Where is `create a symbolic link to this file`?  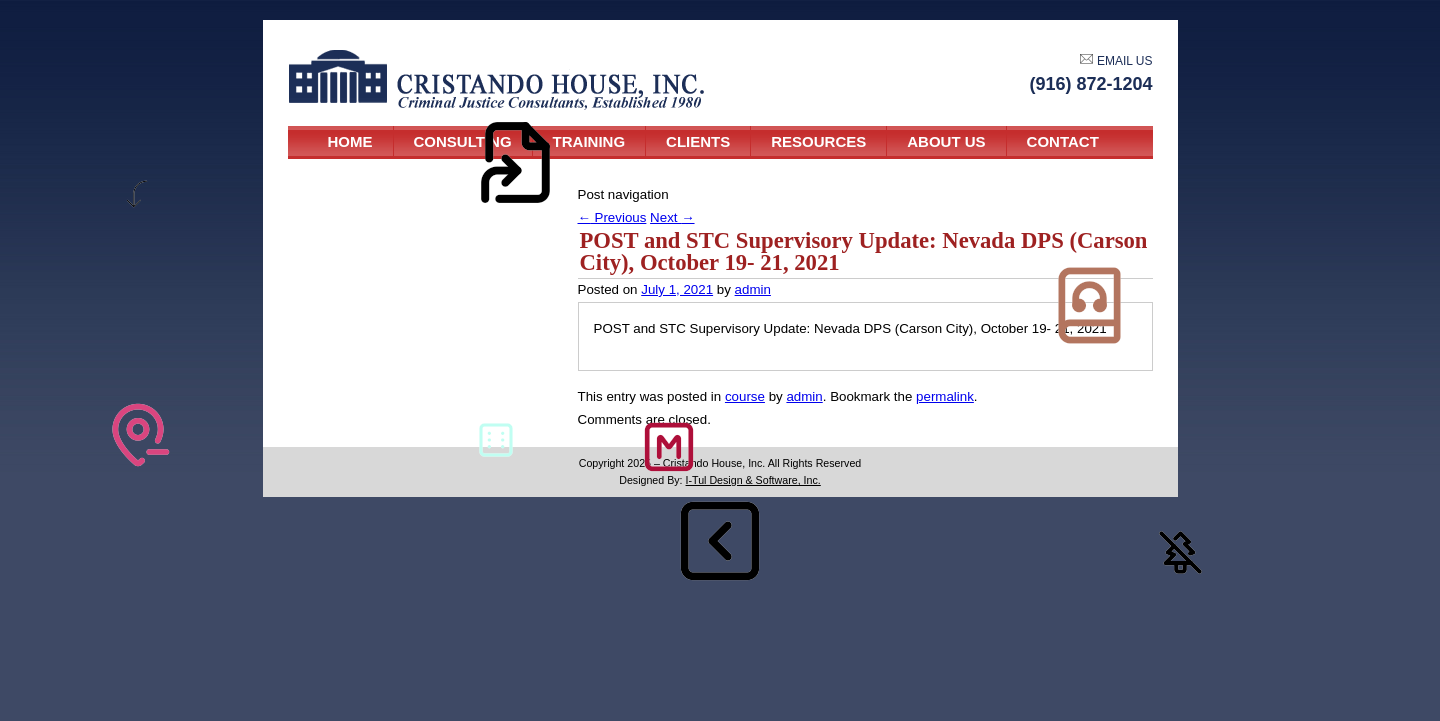 create a symbolic link to this file is located at coordinates (517, 162).